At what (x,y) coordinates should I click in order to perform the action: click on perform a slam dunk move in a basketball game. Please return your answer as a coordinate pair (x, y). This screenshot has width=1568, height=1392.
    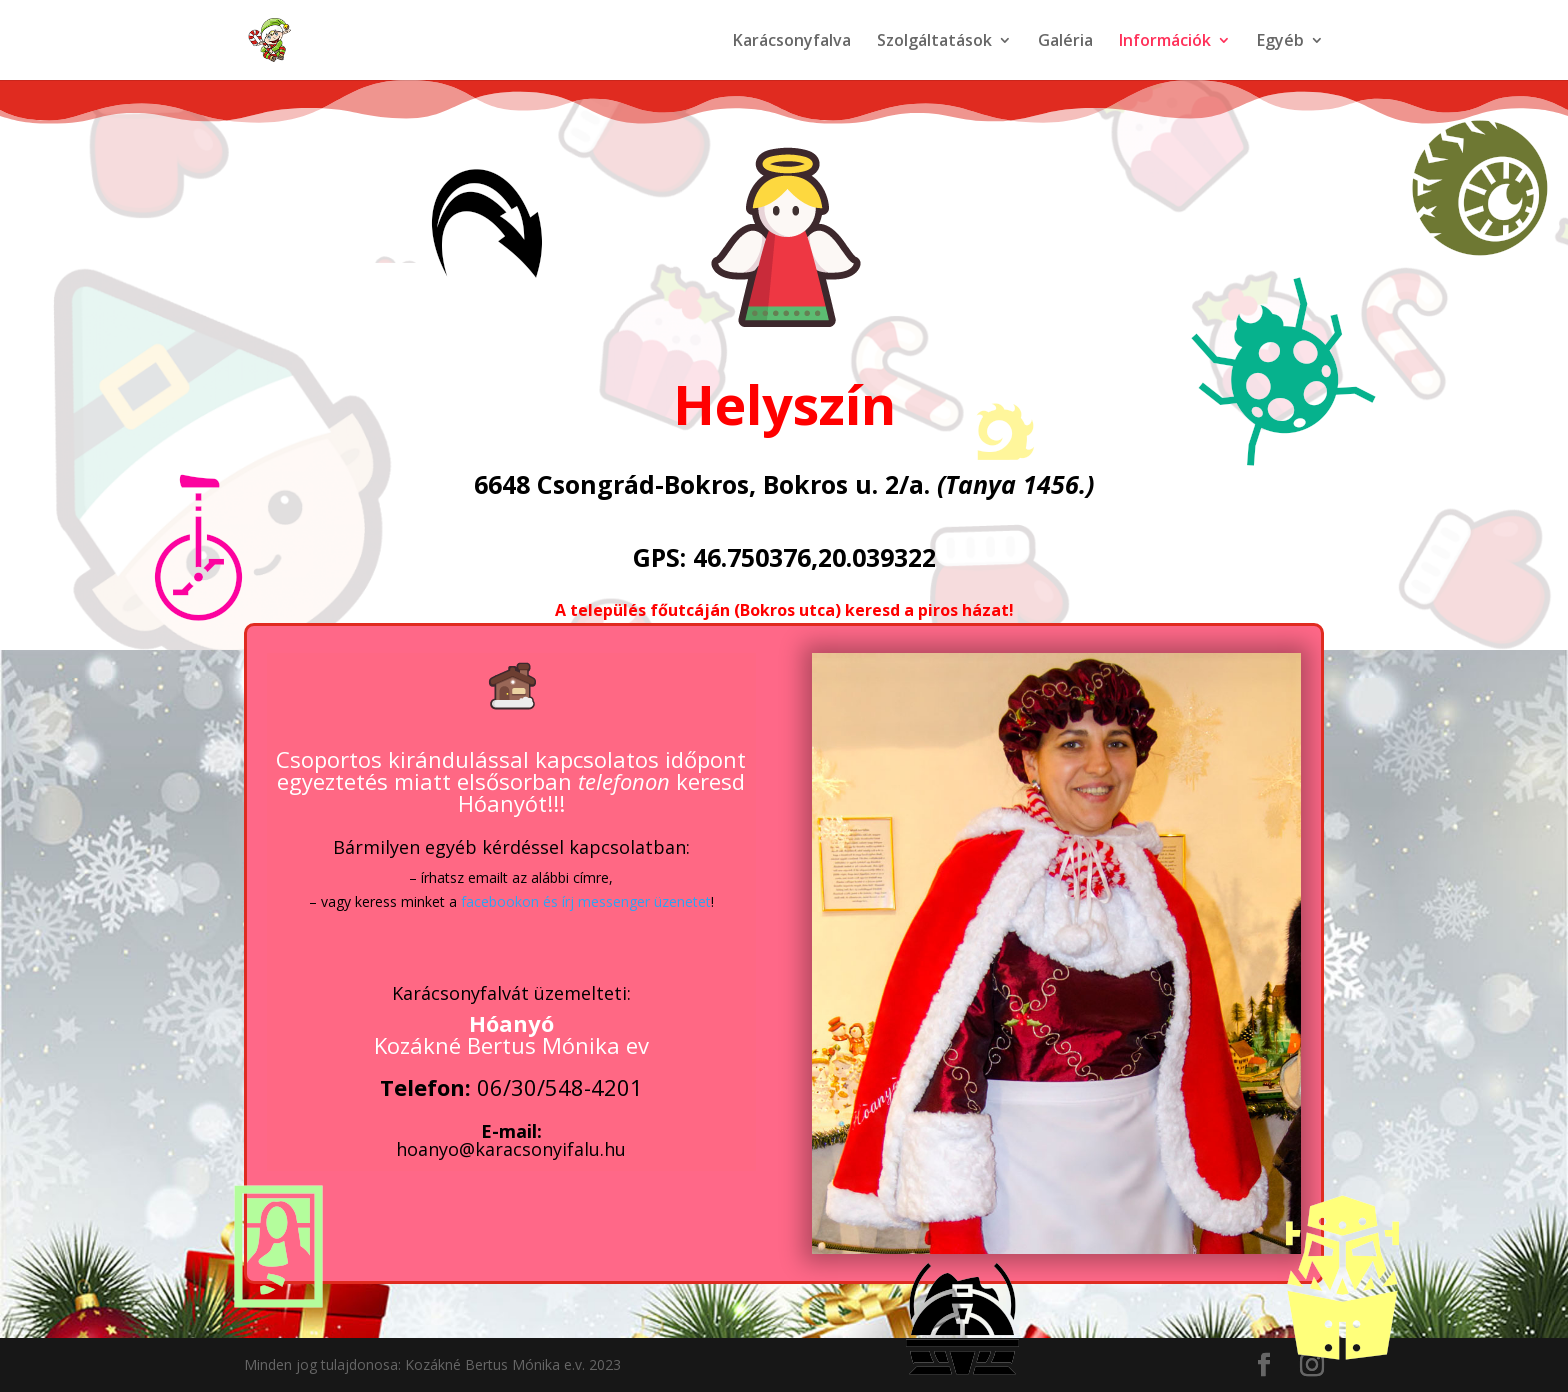
    Looking at the image, I should click on (486, 224).